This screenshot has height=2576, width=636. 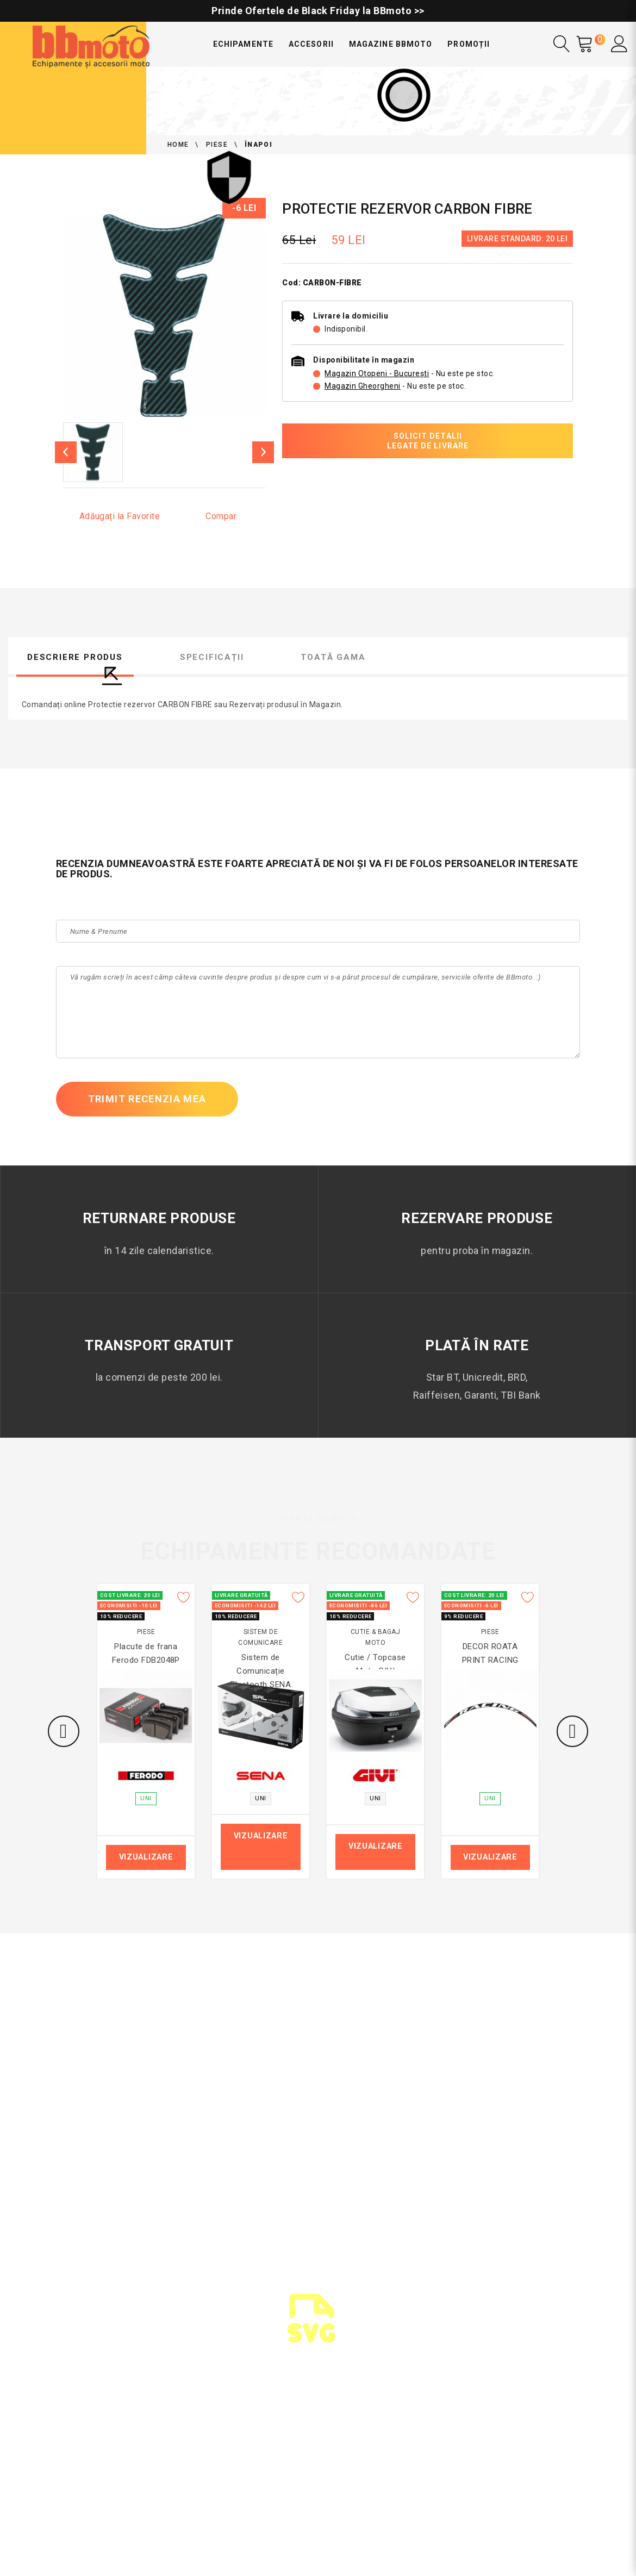 I want to click on navigate to the top-left or beginning of content, so click(x=111, y=676).